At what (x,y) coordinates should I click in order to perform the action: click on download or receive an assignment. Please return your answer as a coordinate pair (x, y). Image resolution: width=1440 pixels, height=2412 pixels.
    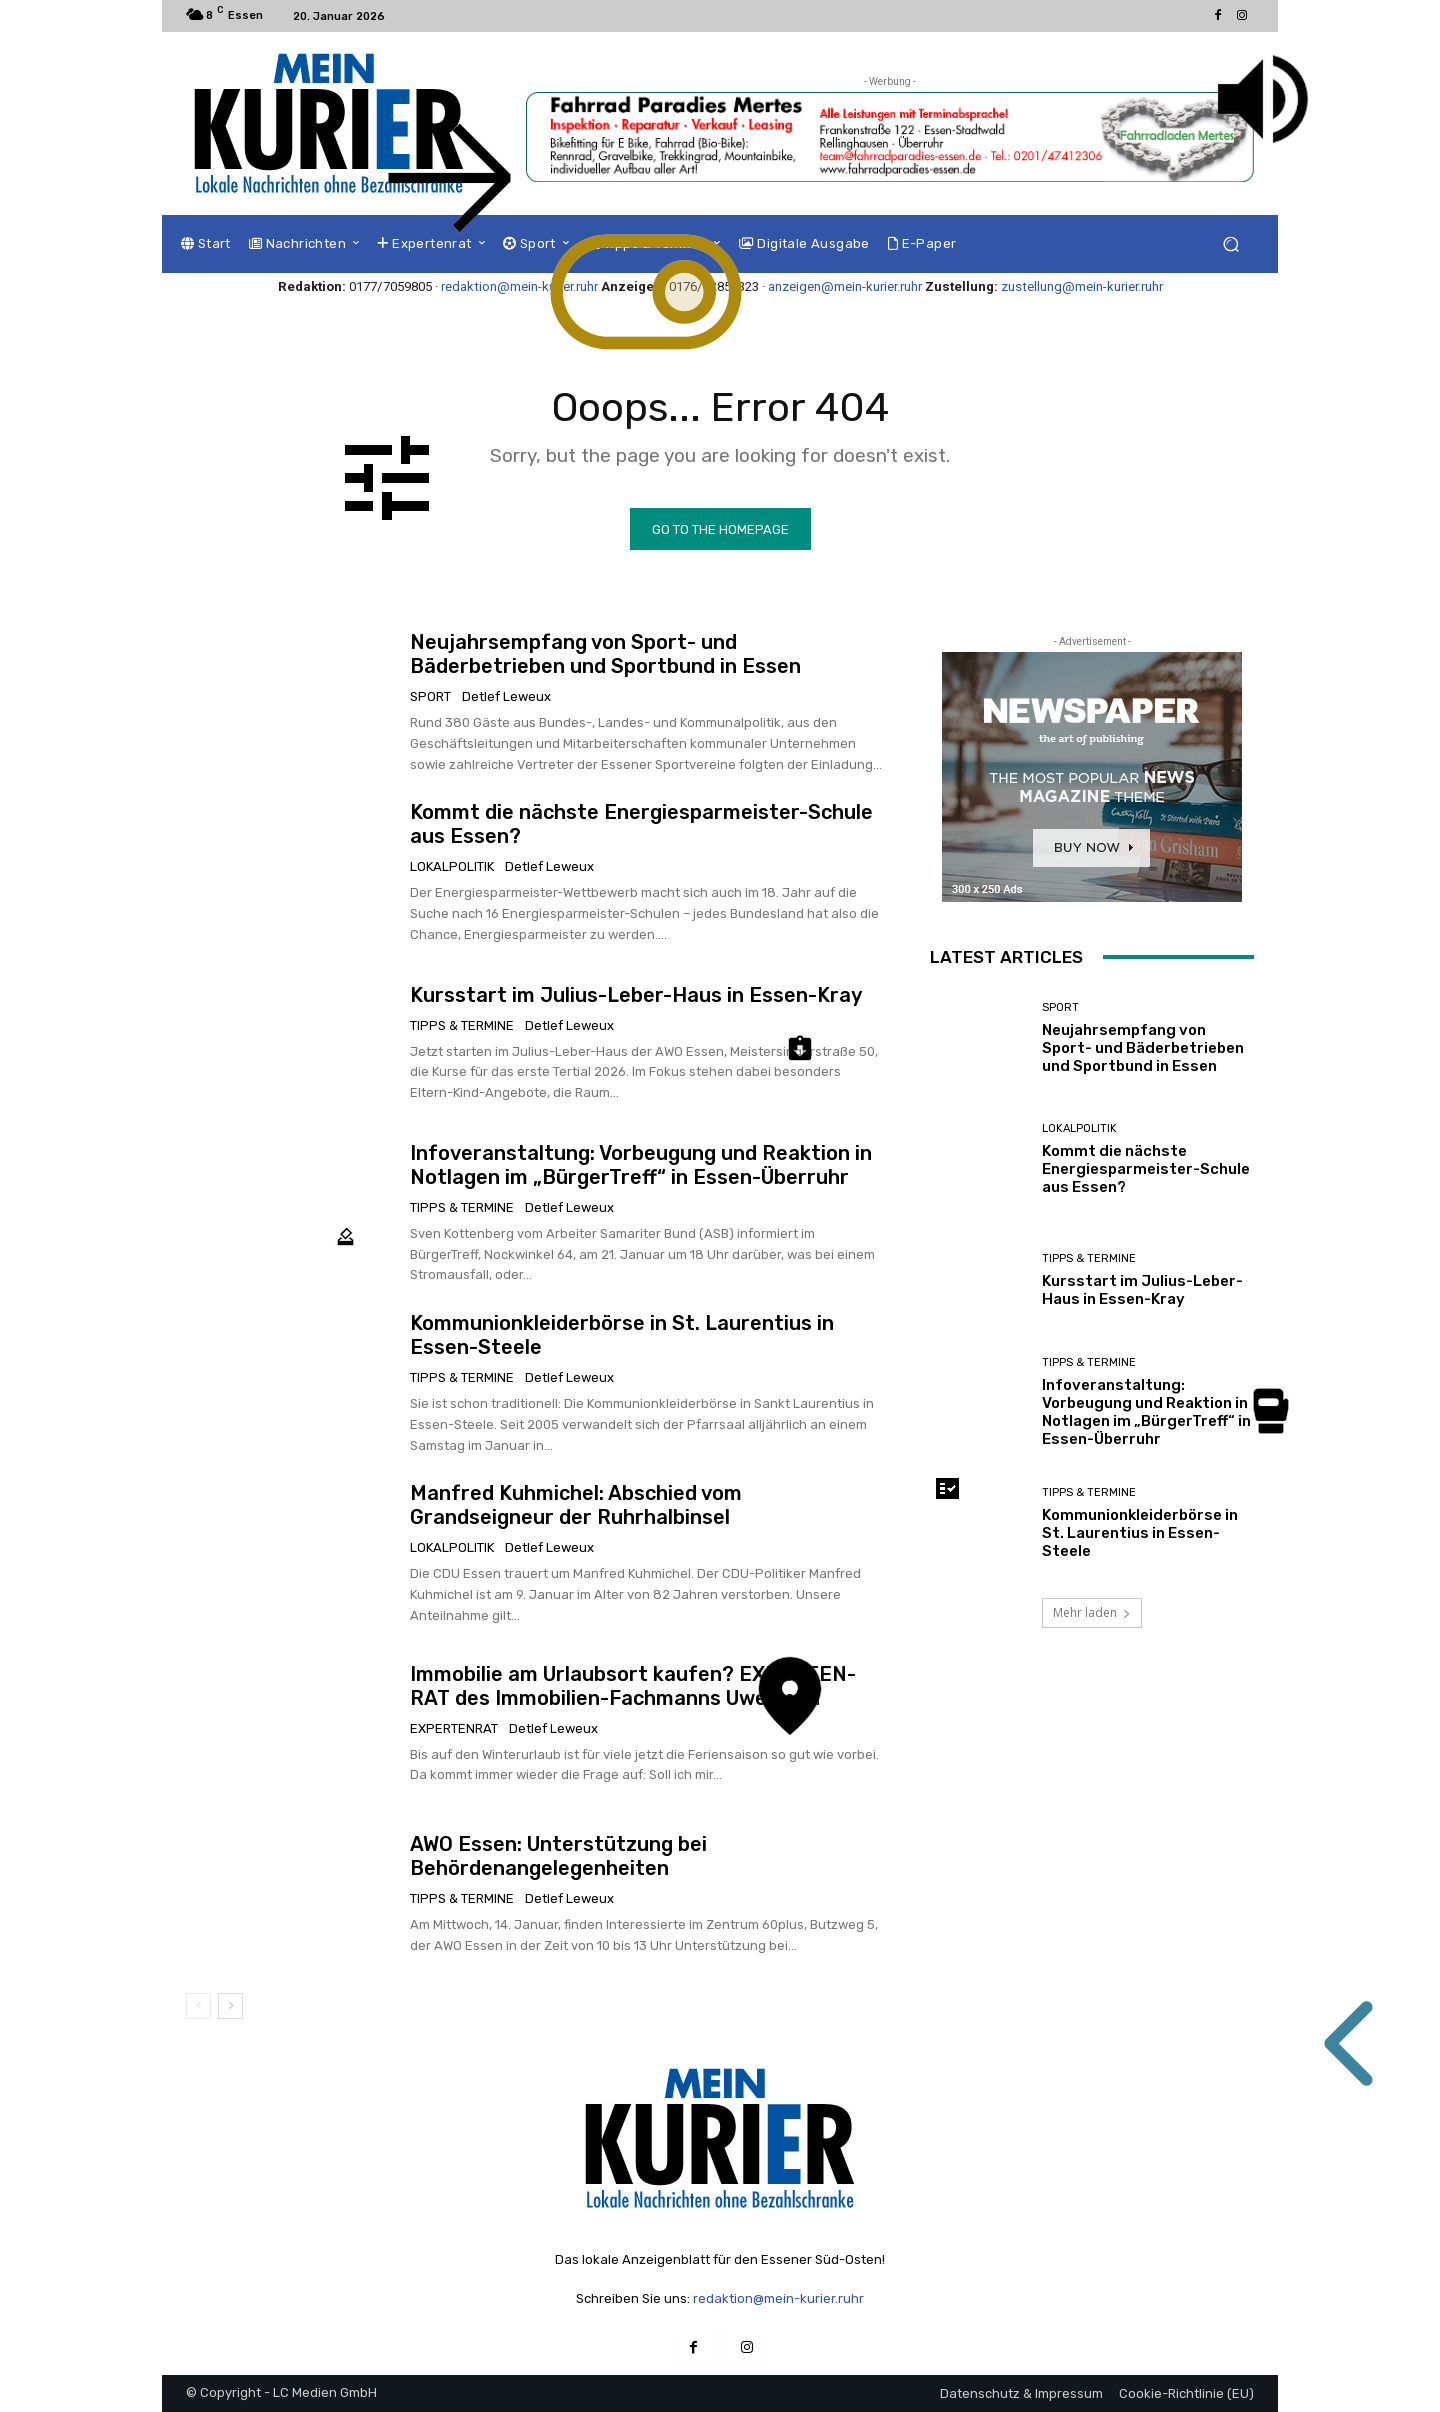
    Looking at the image, I should click on (800, 1049).